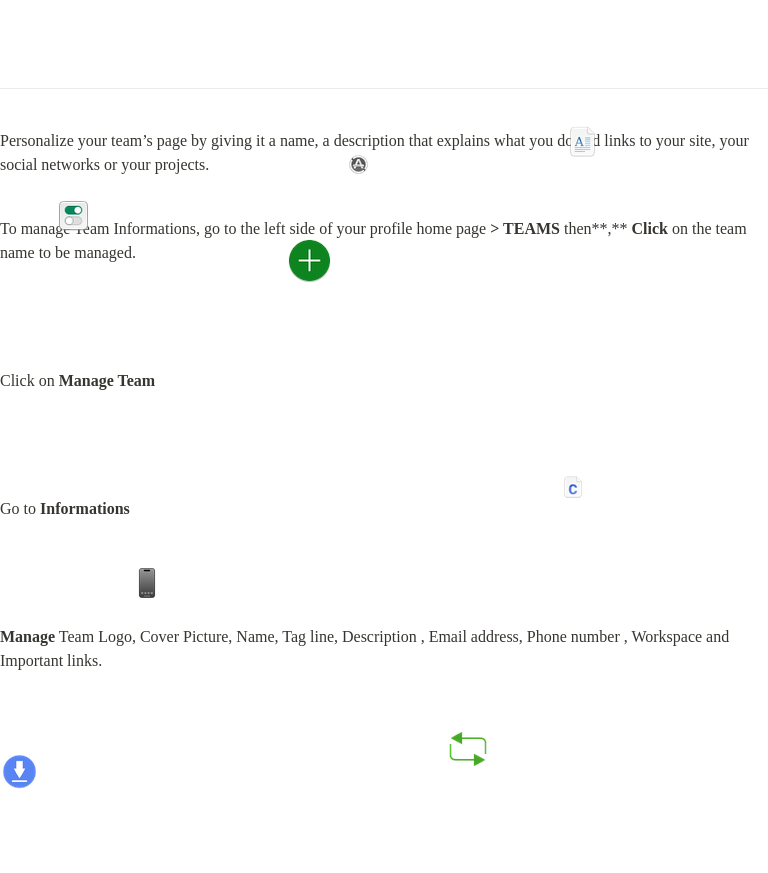  Describe the element at coordinates (73, 215) in the screenshot. I see `open gnome tweaks to customize desktop settings` at that location.